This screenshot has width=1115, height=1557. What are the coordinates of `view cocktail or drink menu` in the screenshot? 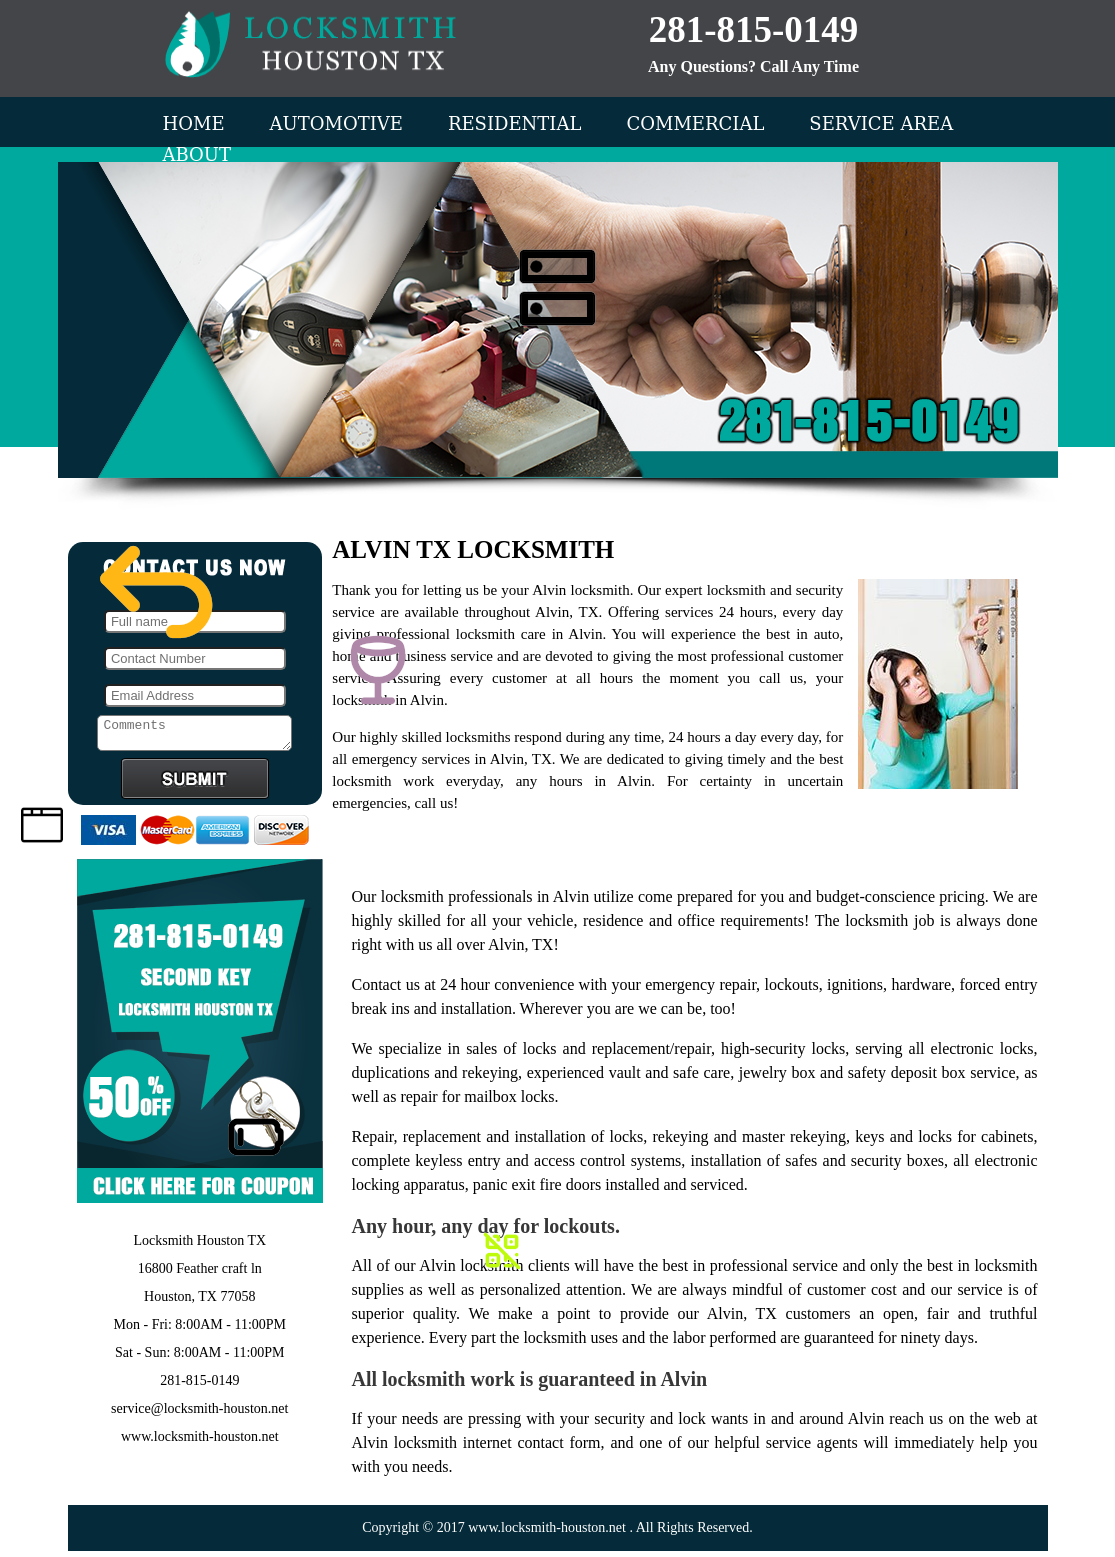 It's located at (378, 670).